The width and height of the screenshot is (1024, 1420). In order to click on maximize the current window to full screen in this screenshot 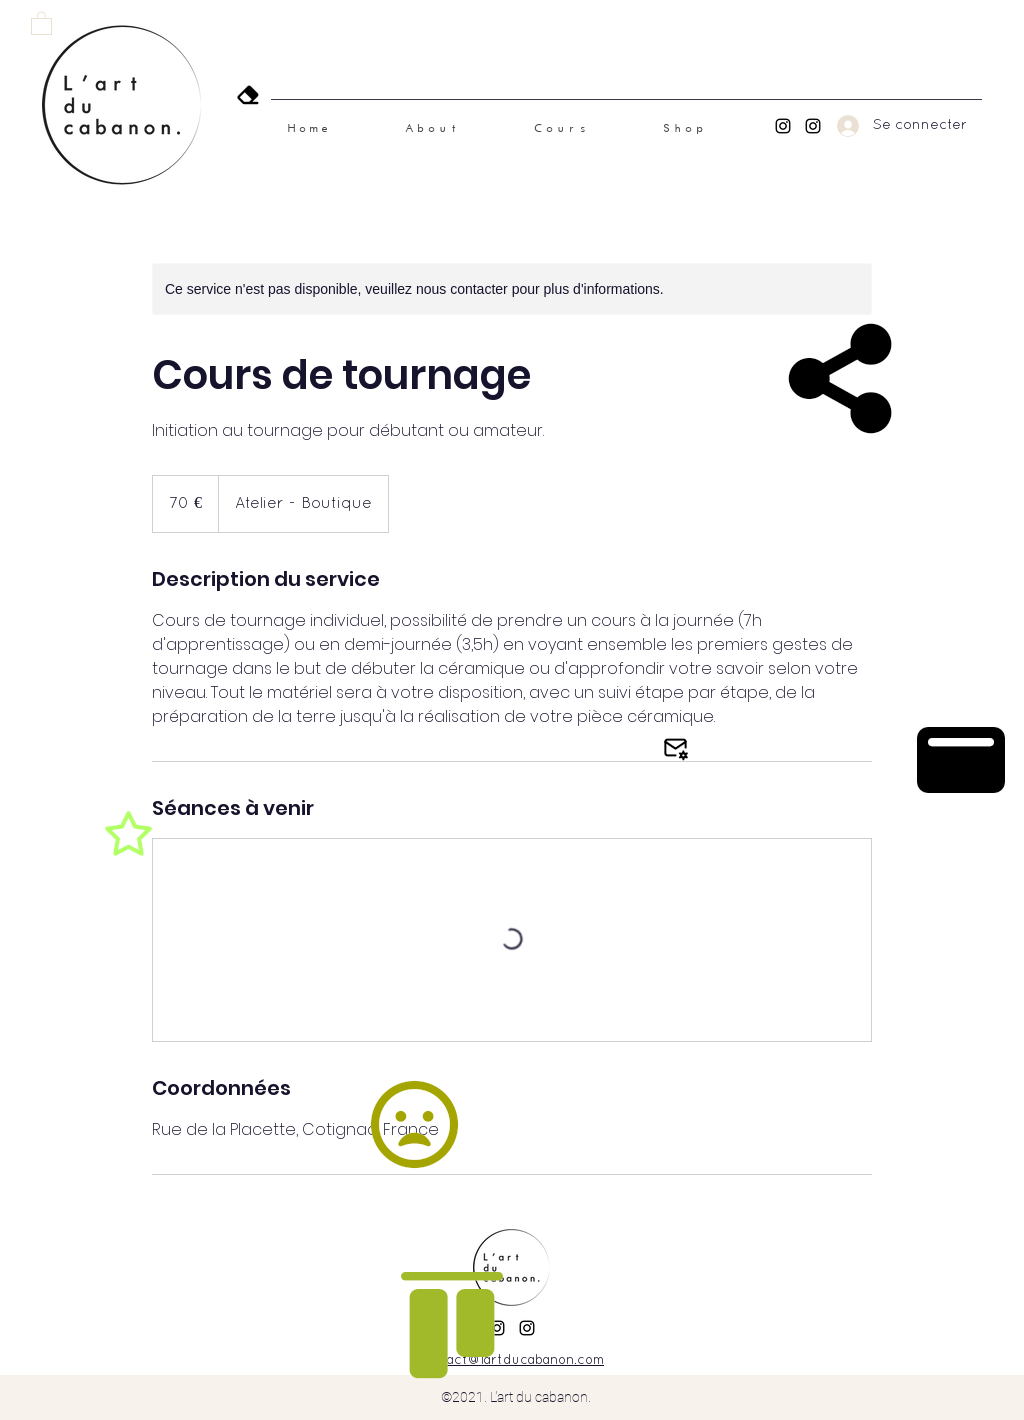, I will do `click(961, 760)`.